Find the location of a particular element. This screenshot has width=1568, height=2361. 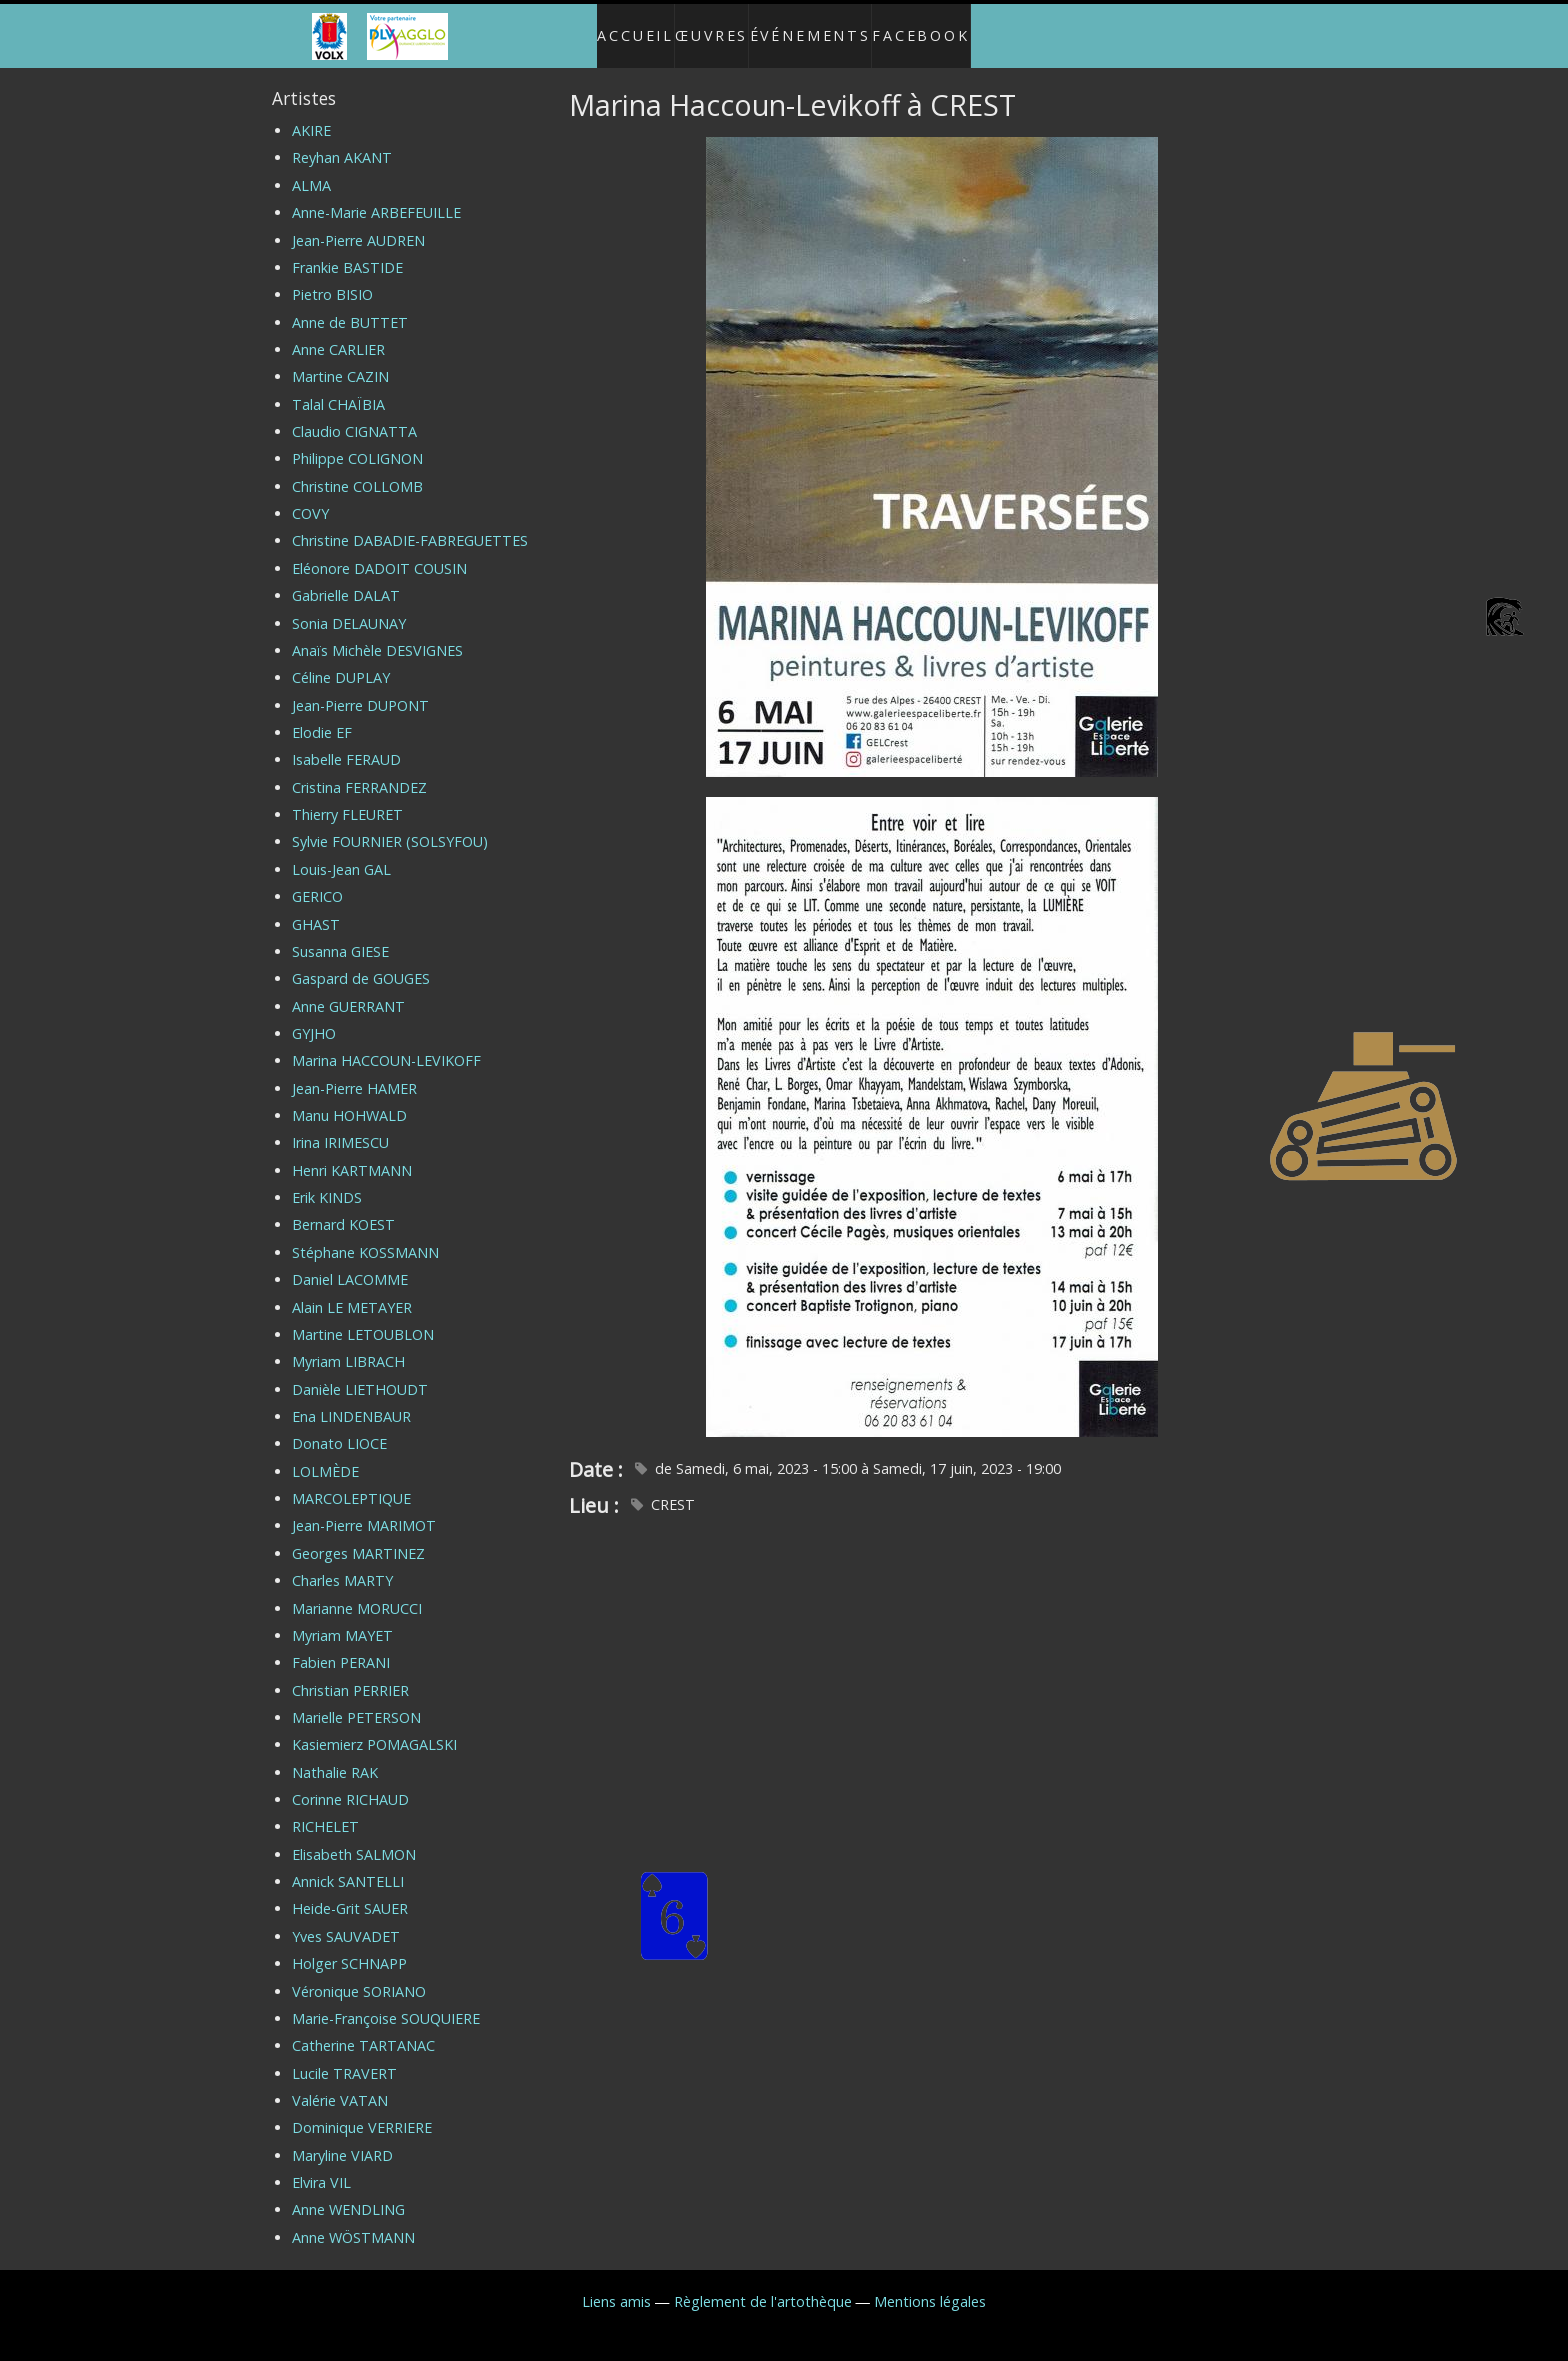

six of spades playing card is located at coordinates (674, 1916).